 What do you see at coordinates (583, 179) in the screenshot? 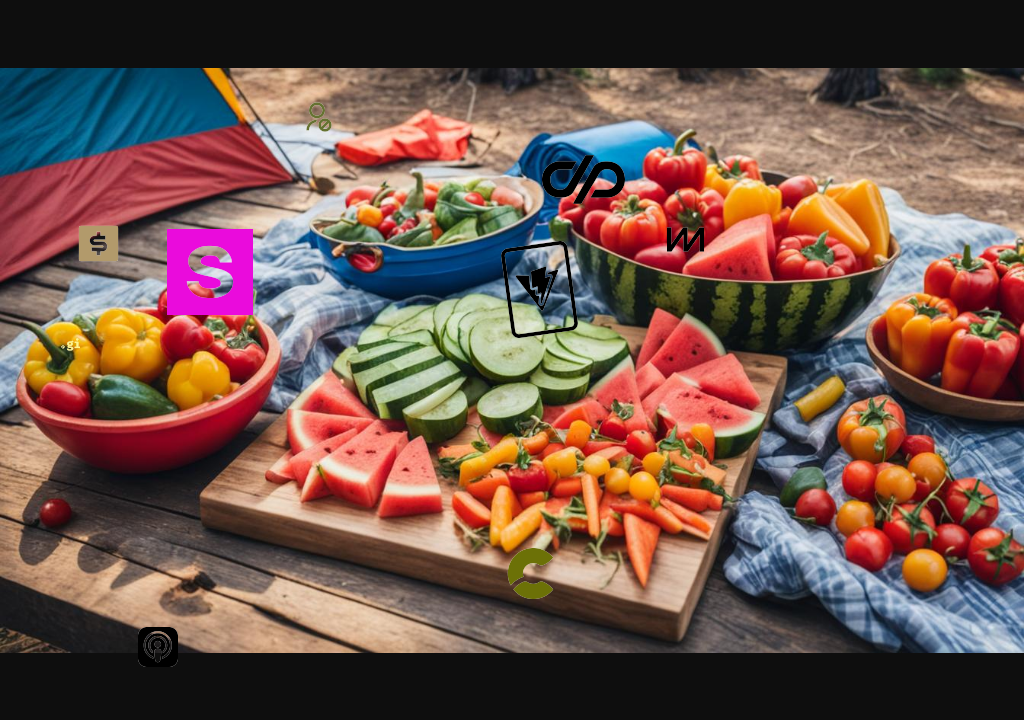
I see `visit pronouns.page website` at bounding box center [583, 179].